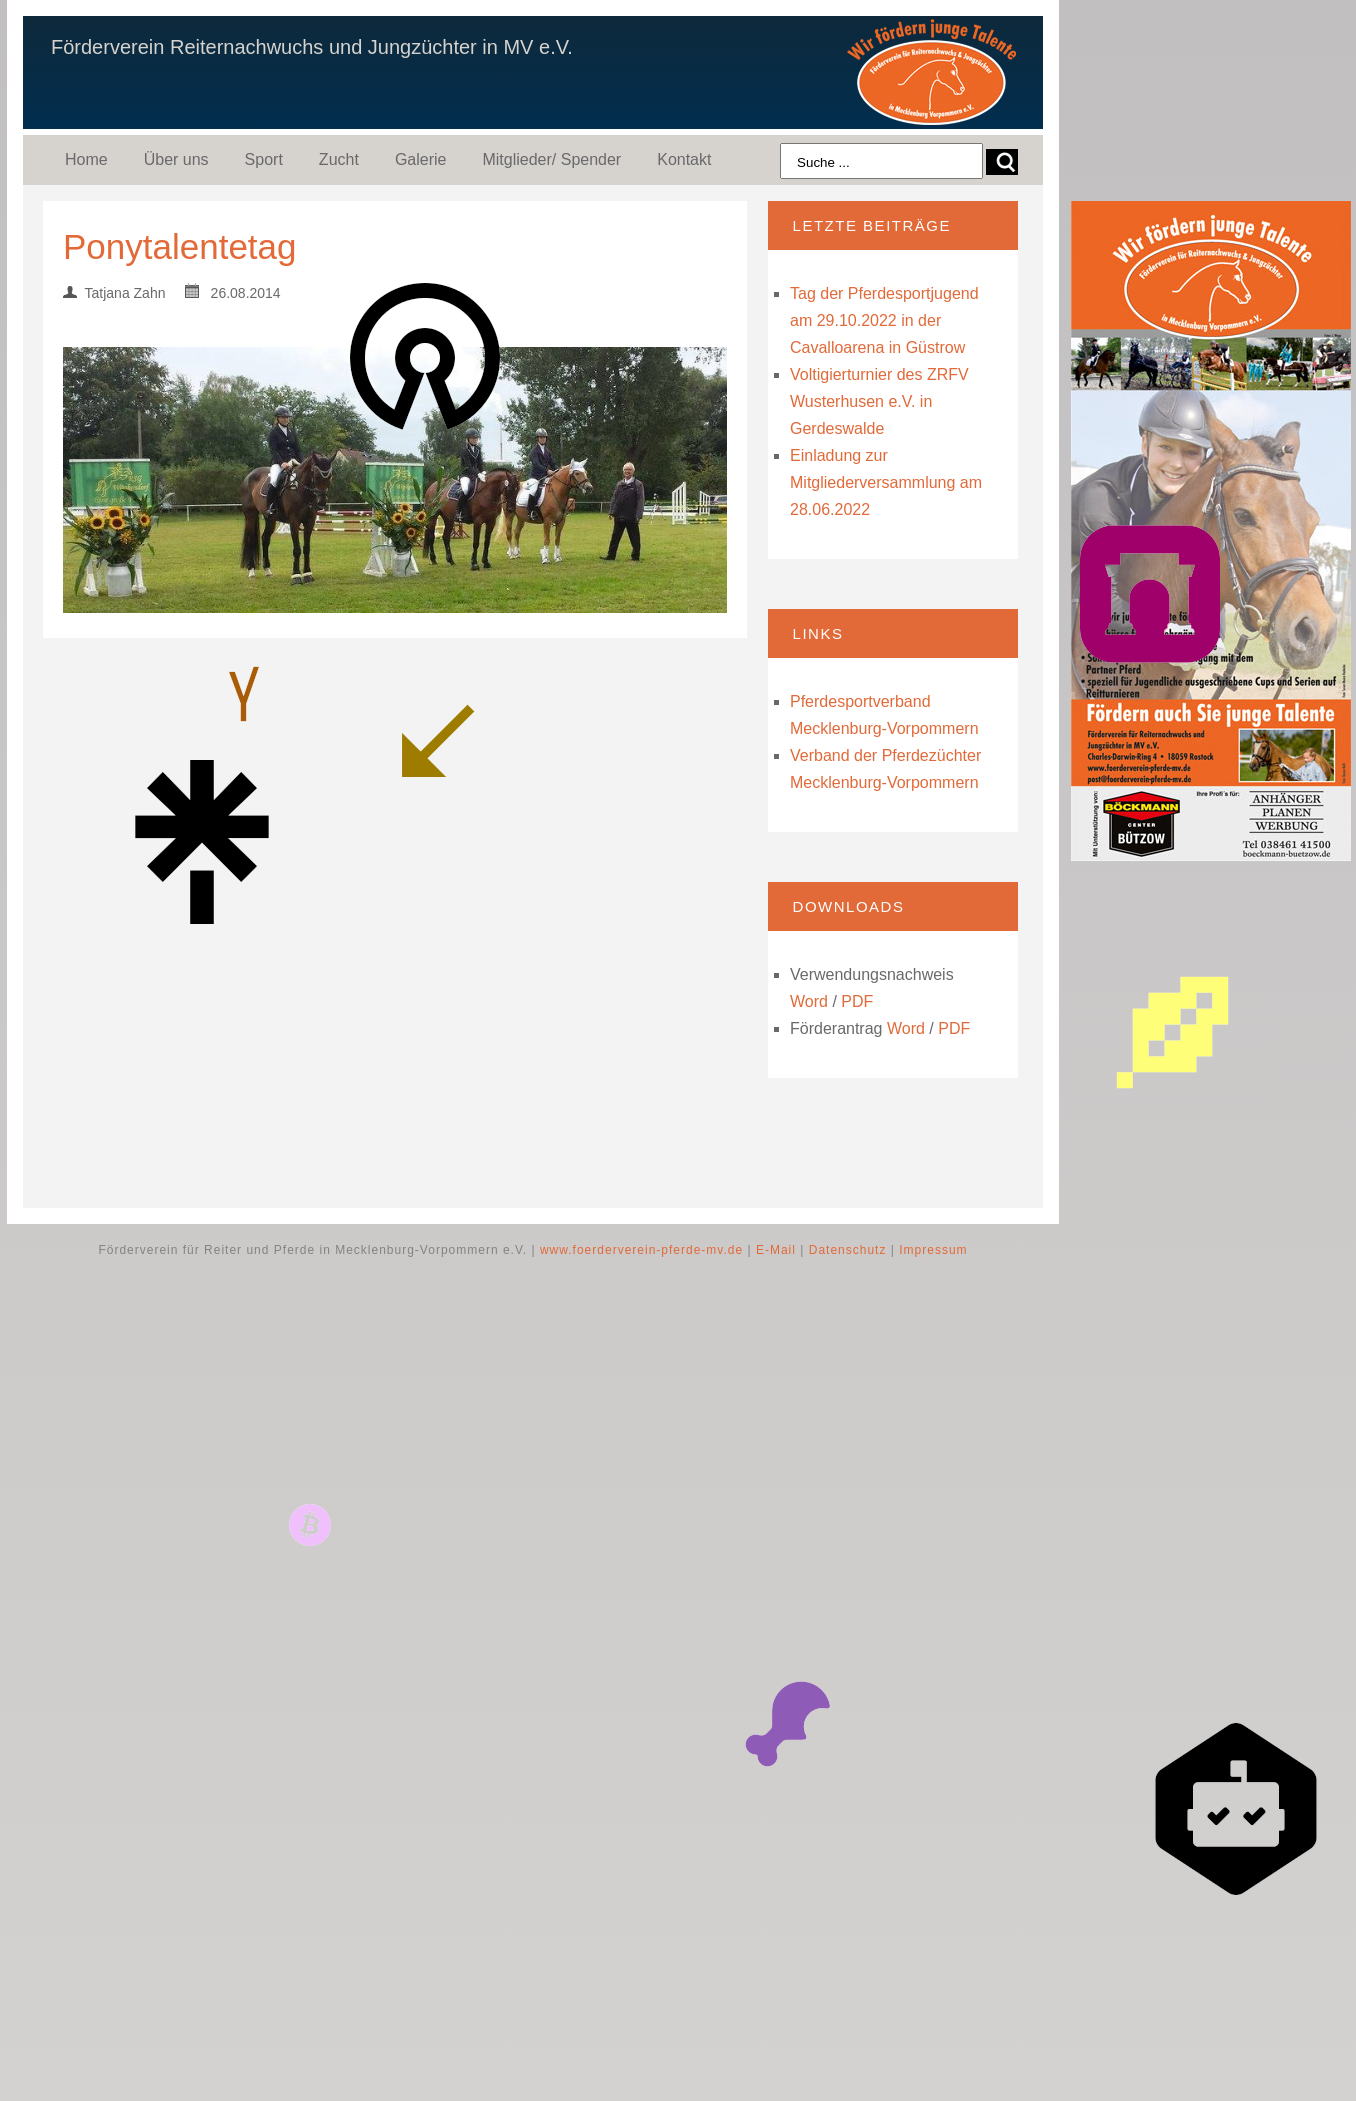  What do you see at coordinates (310, 1525) in the screenshot?
I see `bitcoin cryptocurrency logo` at bounding box center [310, 1525].